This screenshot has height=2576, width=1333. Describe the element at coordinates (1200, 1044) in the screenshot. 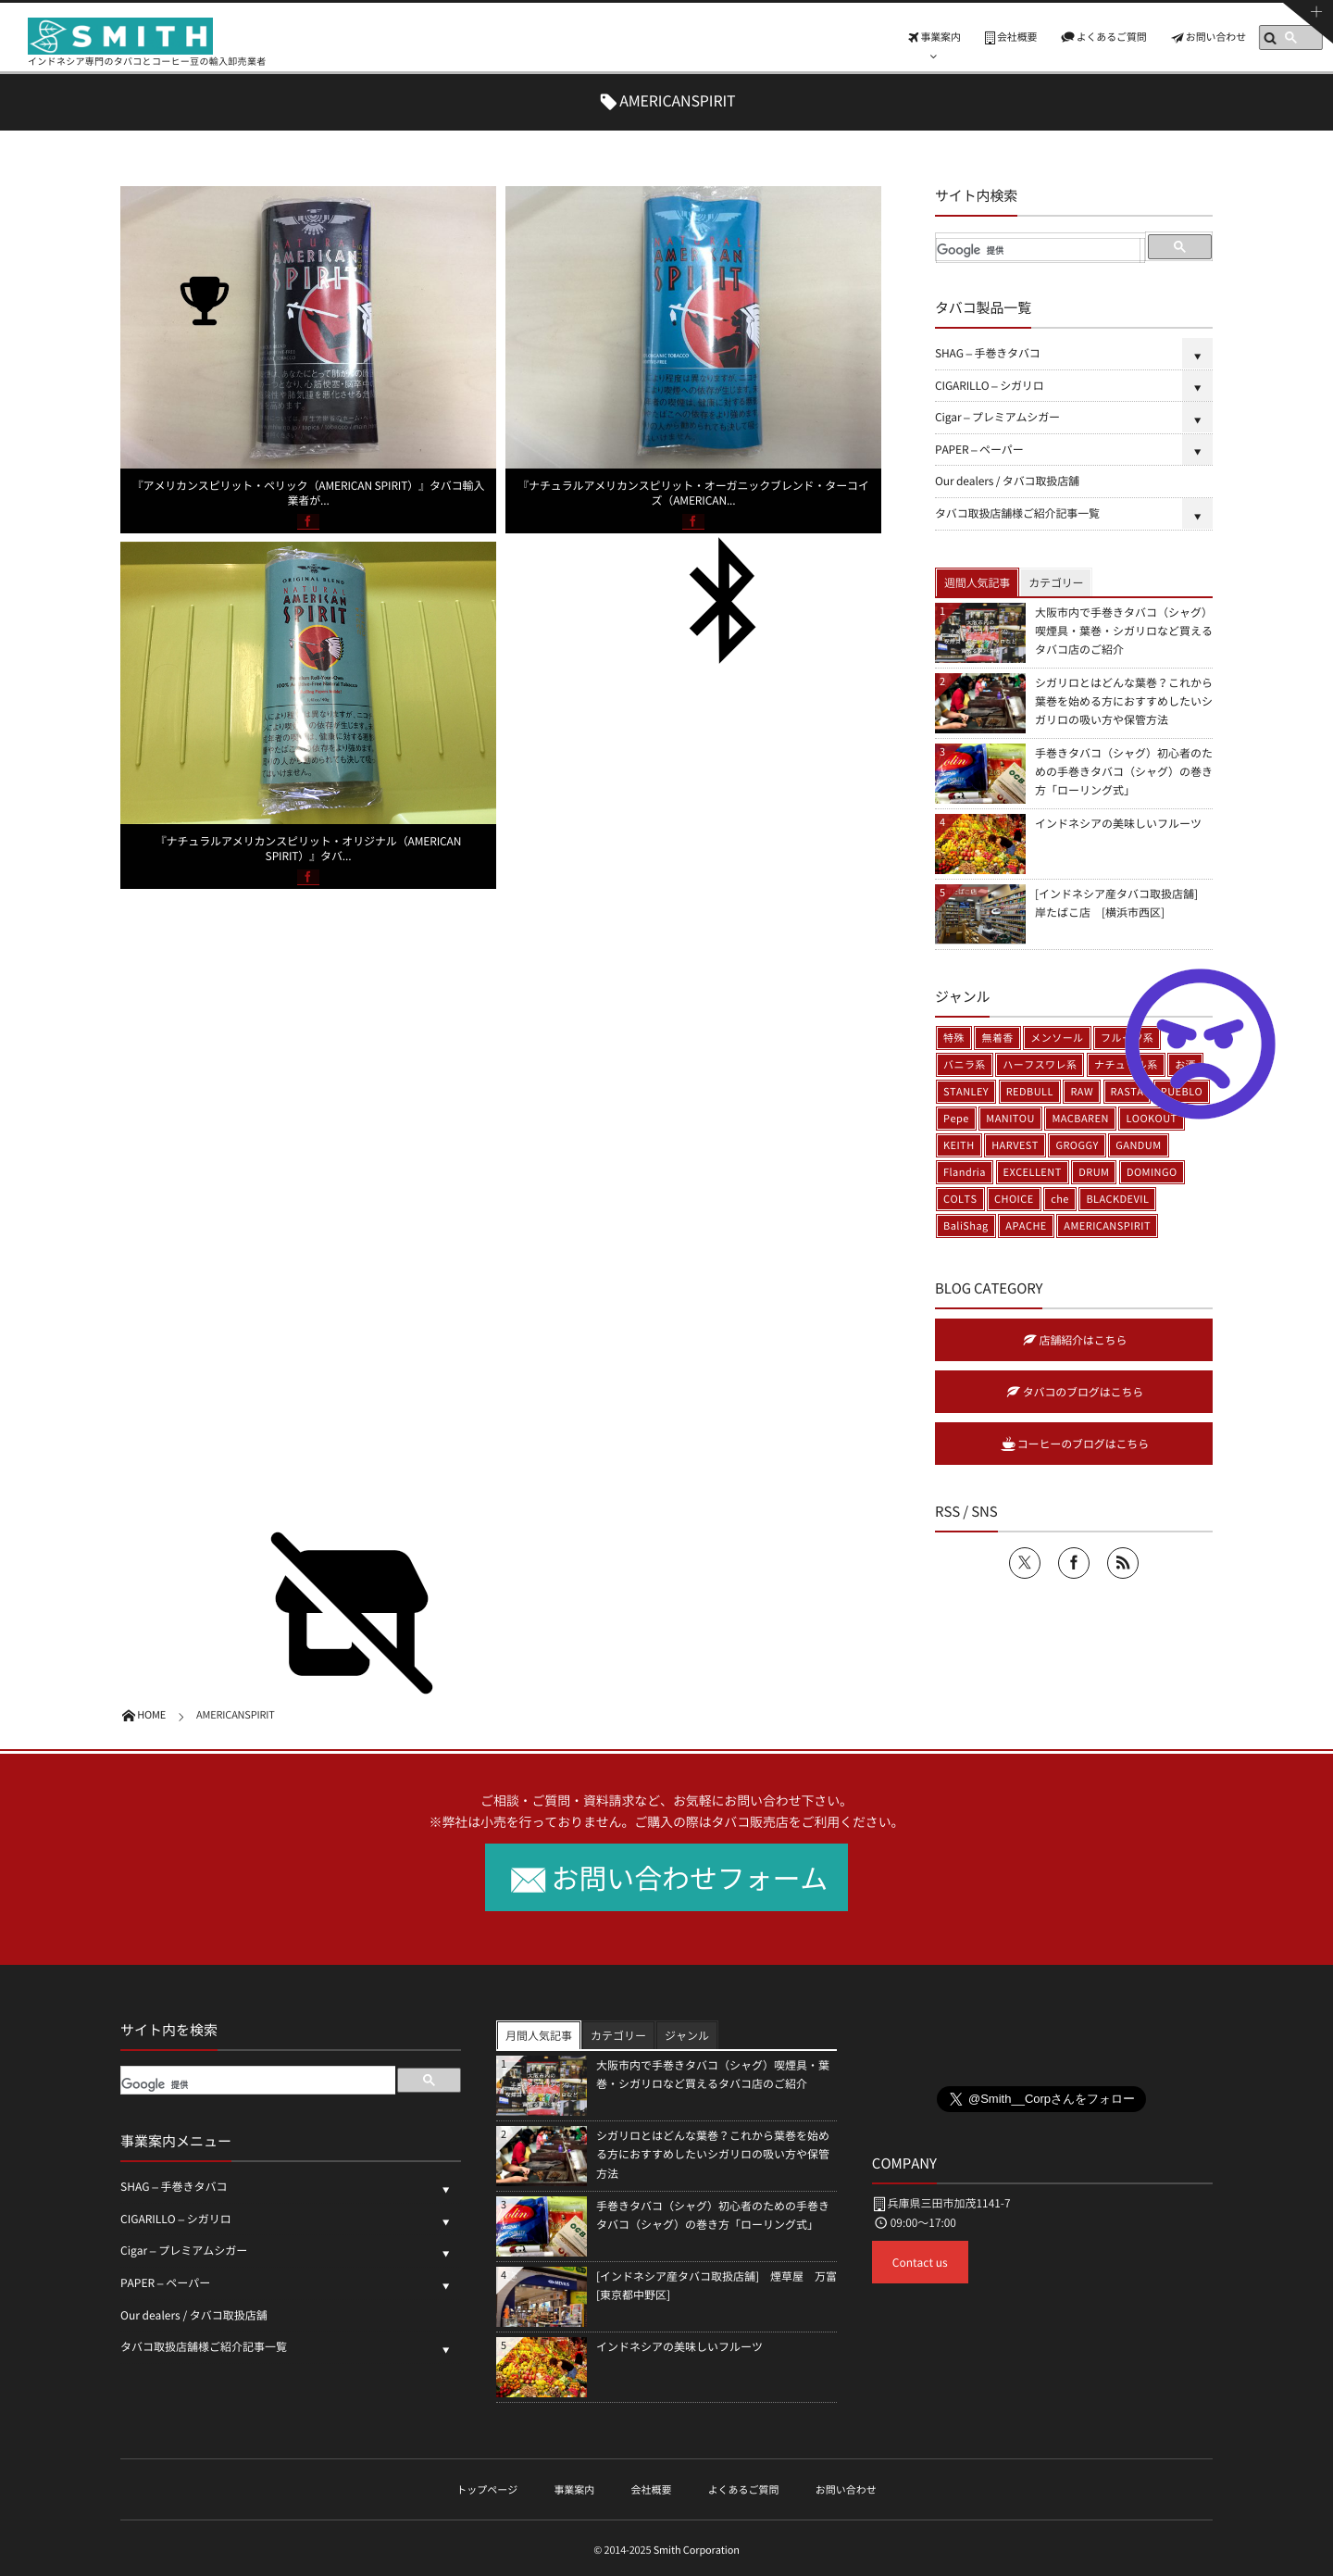

I see `express anger or frustration in a reaction` at that location.